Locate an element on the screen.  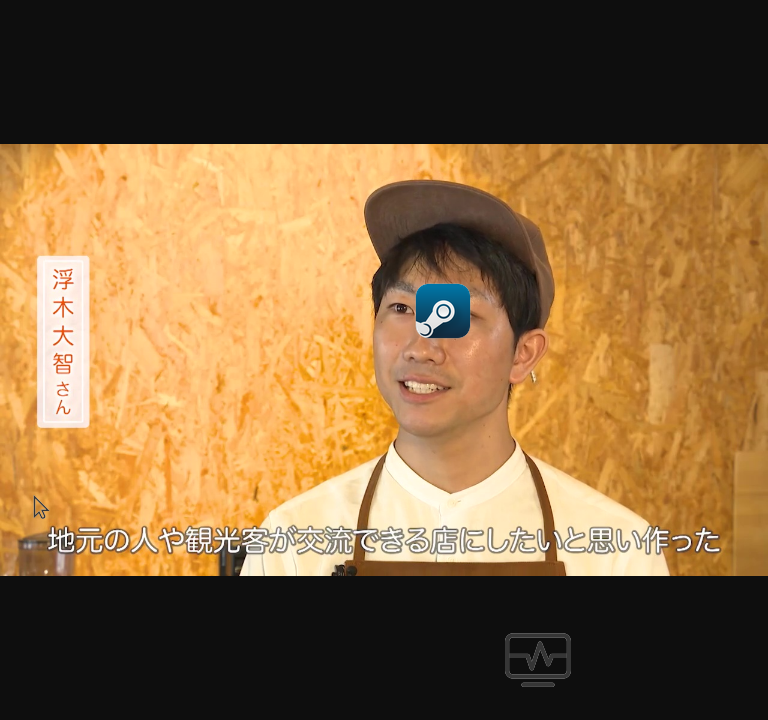
cursor or pointer indicator is located at coordinates (42, 507).